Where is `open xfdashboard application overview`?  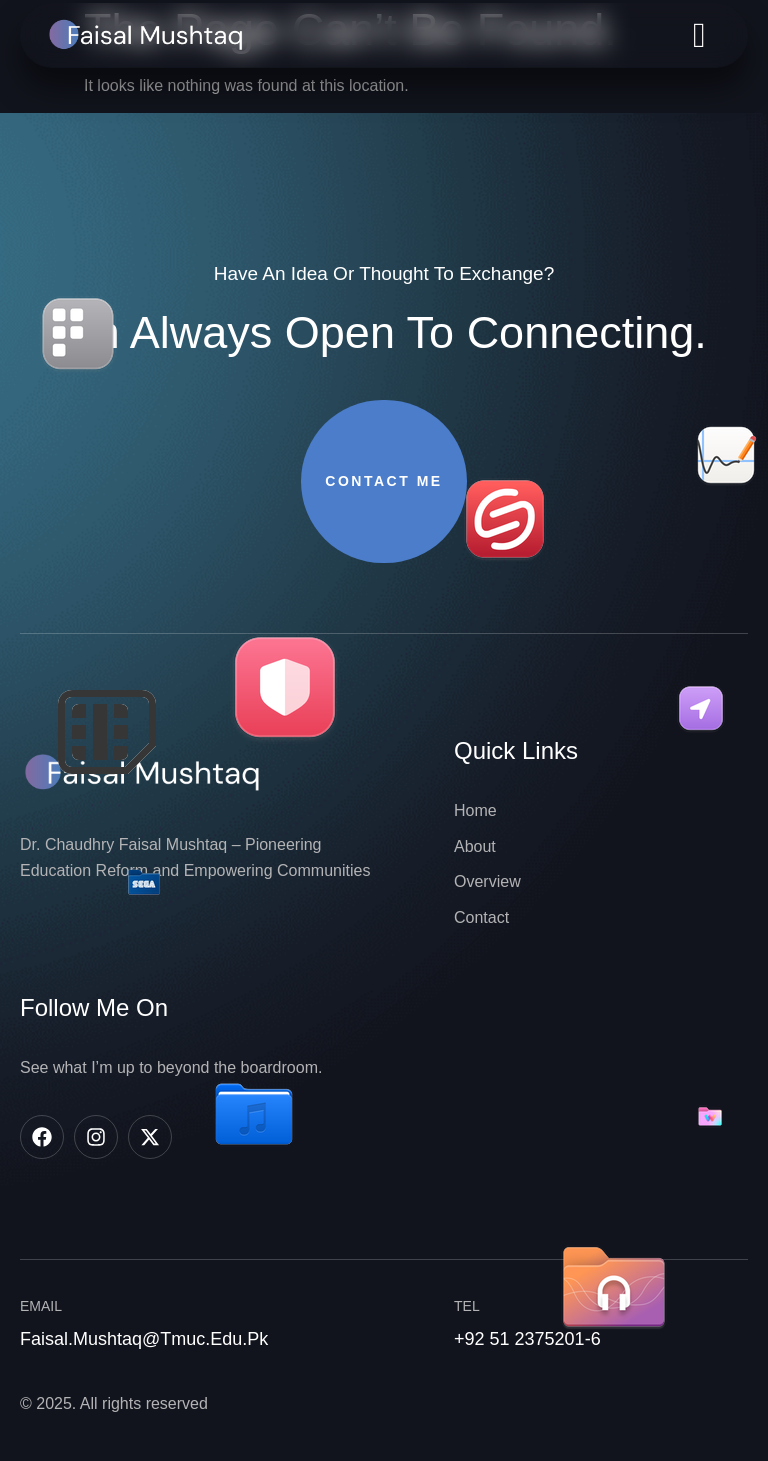 open xfdashboard application overview is located at coordinates (78, 335).